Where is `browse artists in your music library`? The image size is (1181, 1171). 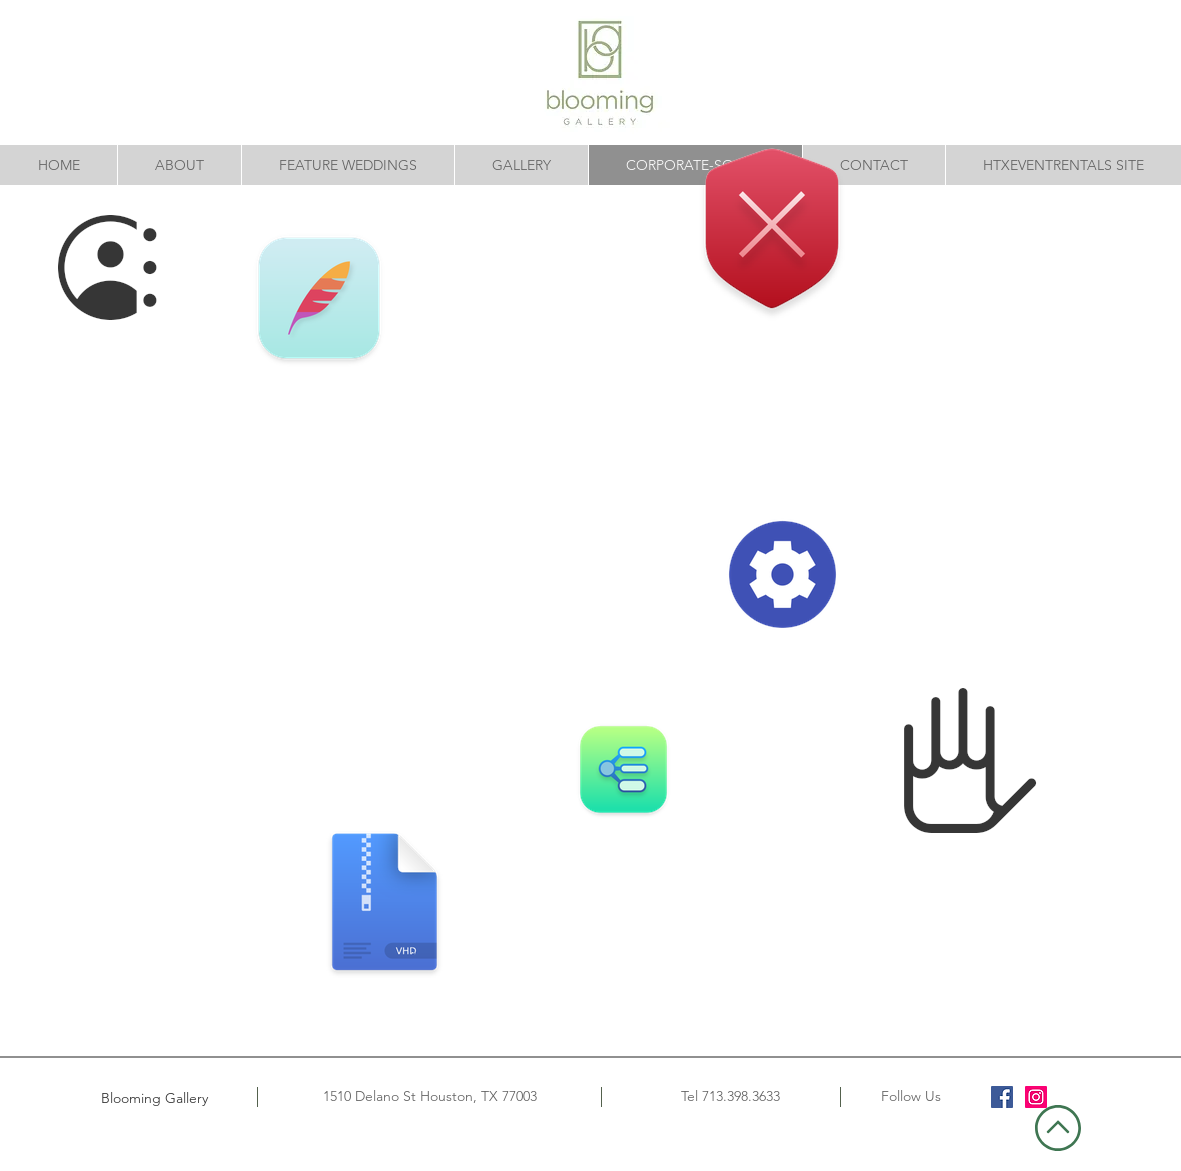
browse artists in your music library is located at coordinates (110, 267).